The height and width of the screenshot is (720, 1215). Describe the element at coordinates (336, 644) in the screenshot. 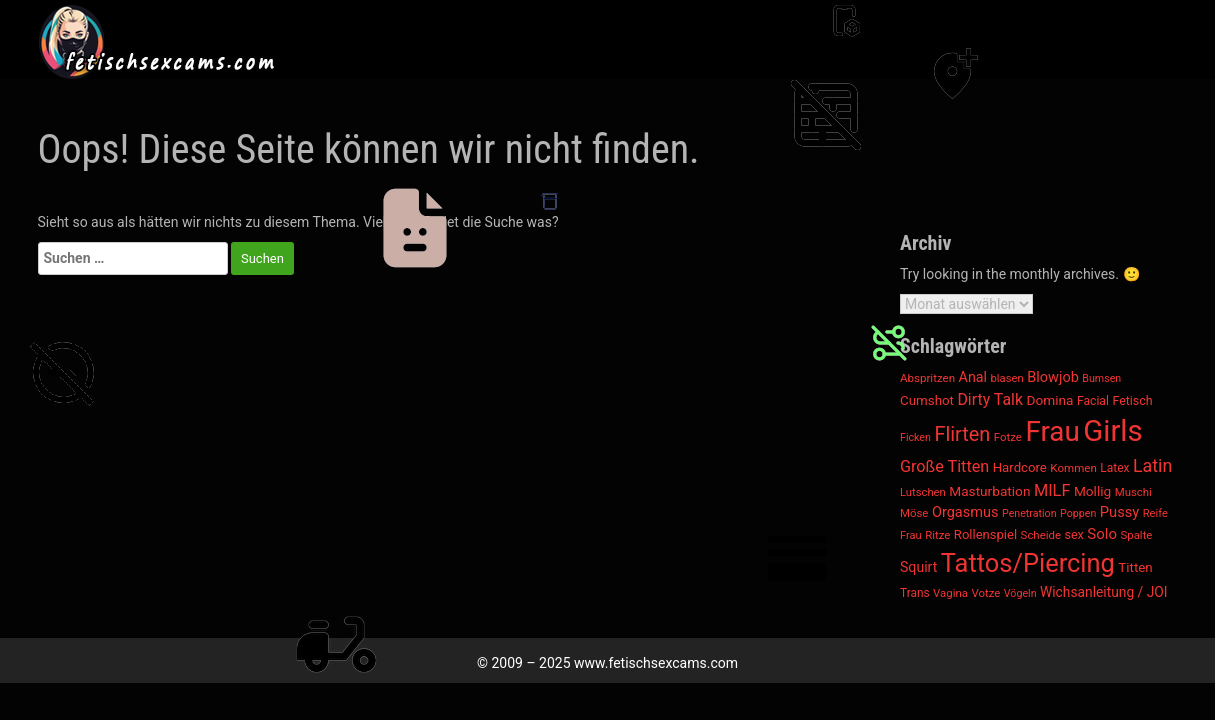

I see `select moped or scooter delivery option` at that location.